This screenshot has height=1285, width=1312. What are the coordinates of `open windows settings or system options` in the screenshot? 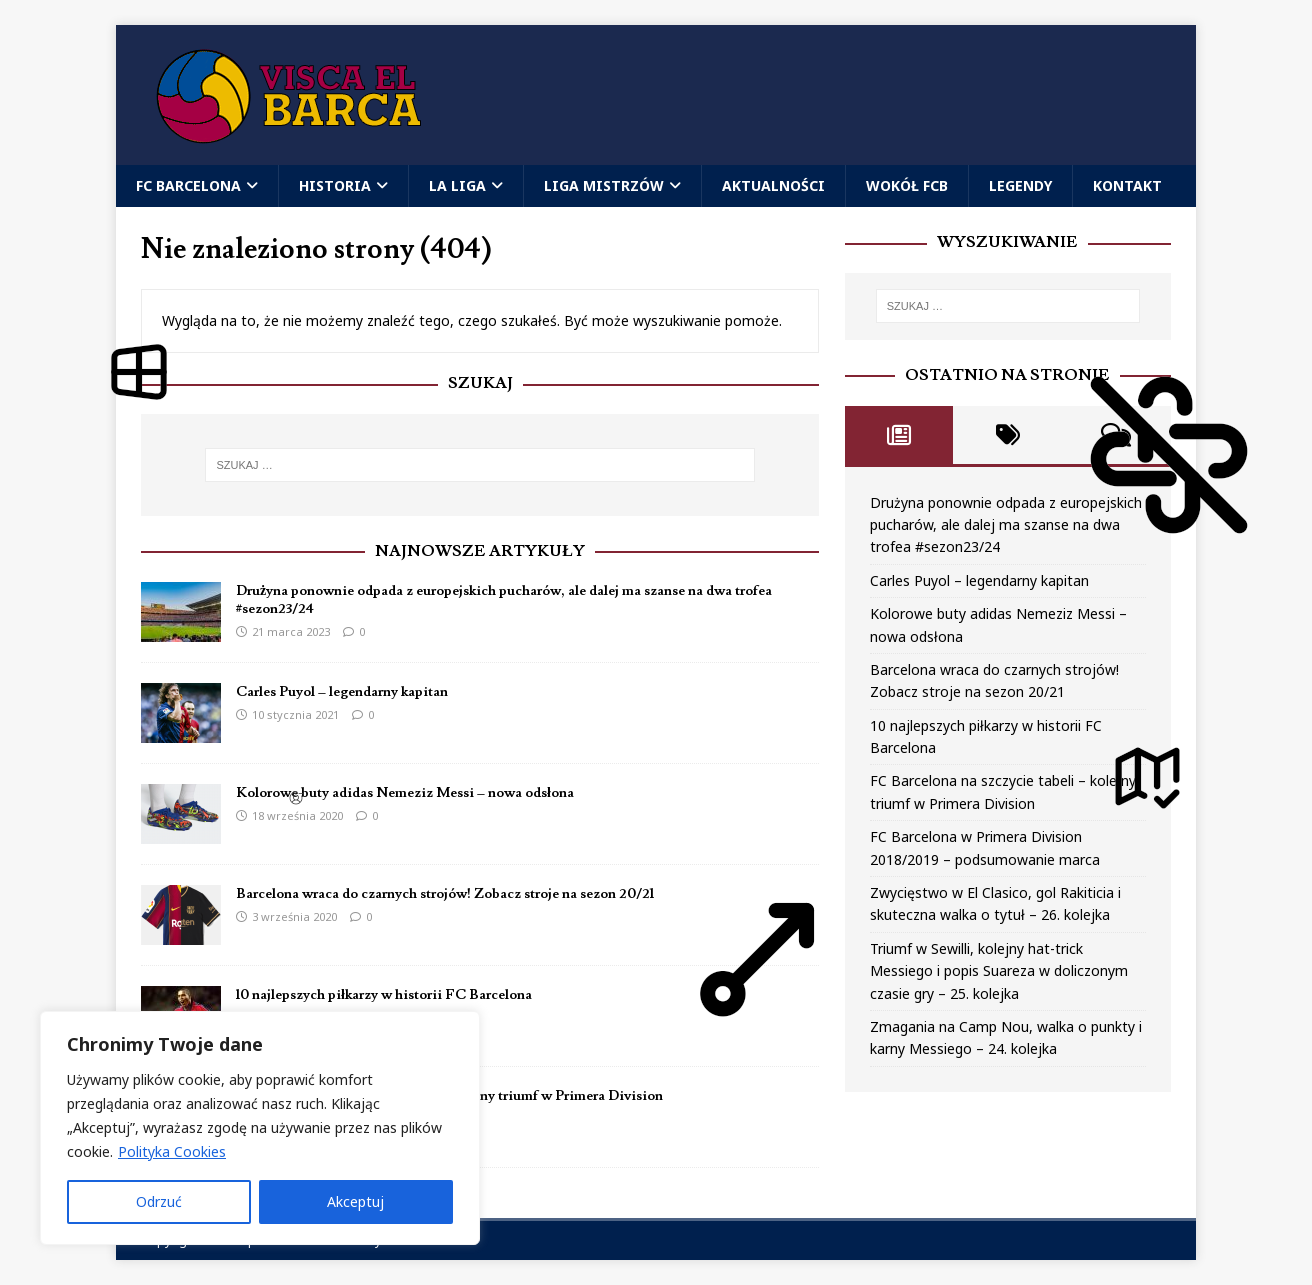 It's located at (139, 372).